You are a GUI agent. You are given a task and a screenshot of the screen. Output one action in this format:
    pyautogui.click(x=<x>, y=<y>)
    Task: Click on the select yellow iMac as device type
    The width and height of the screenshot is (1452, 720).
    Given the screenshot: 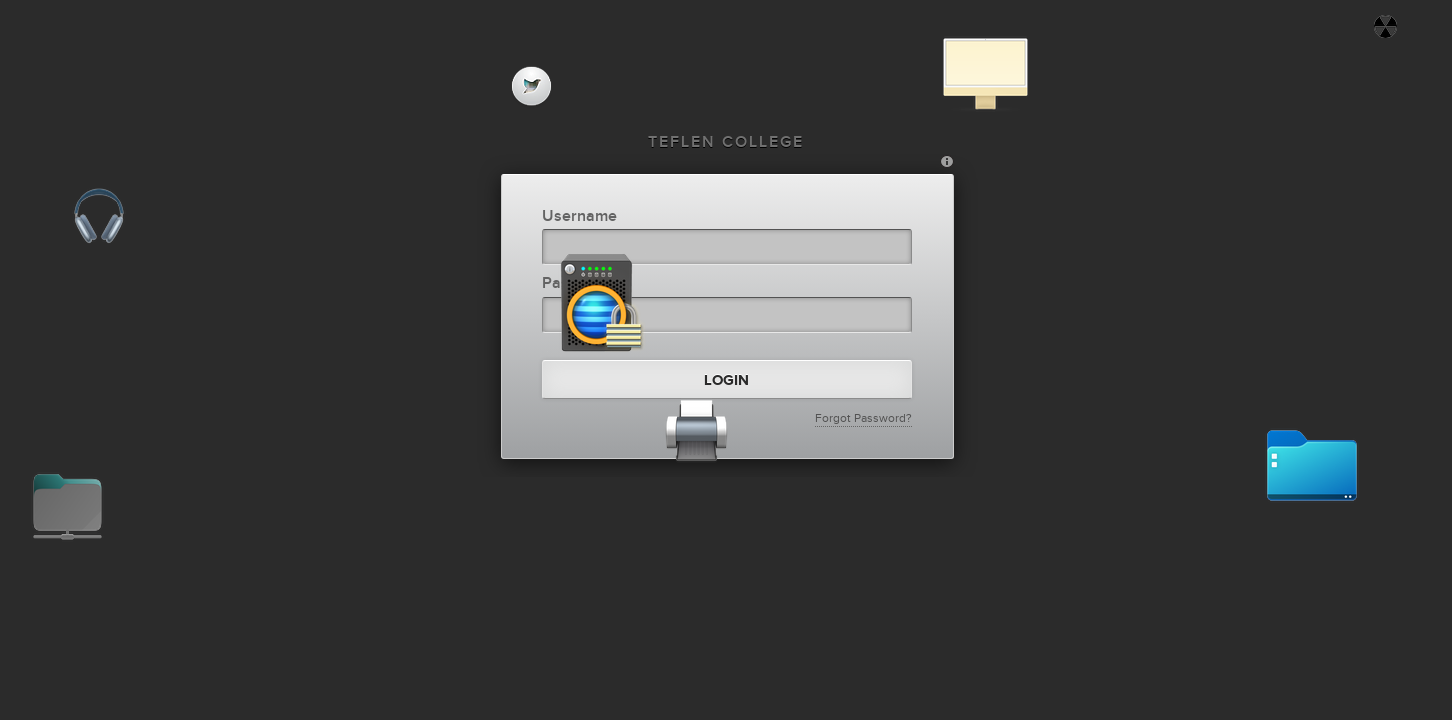 What is the action you would take?
    pyautogui.click(x=985, y=72)
    